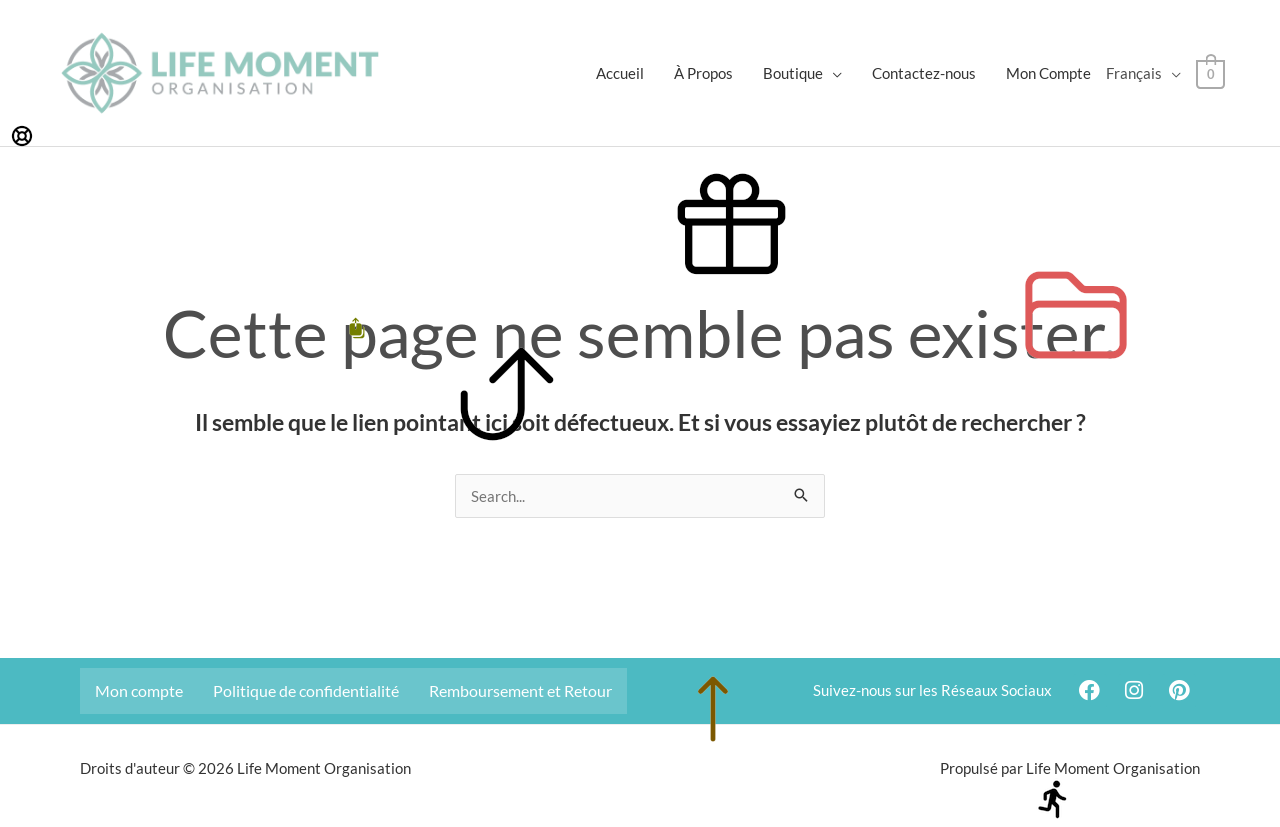 The image size is (1280, 827). I want to click on go back or return to previous state, so click(507, 394).